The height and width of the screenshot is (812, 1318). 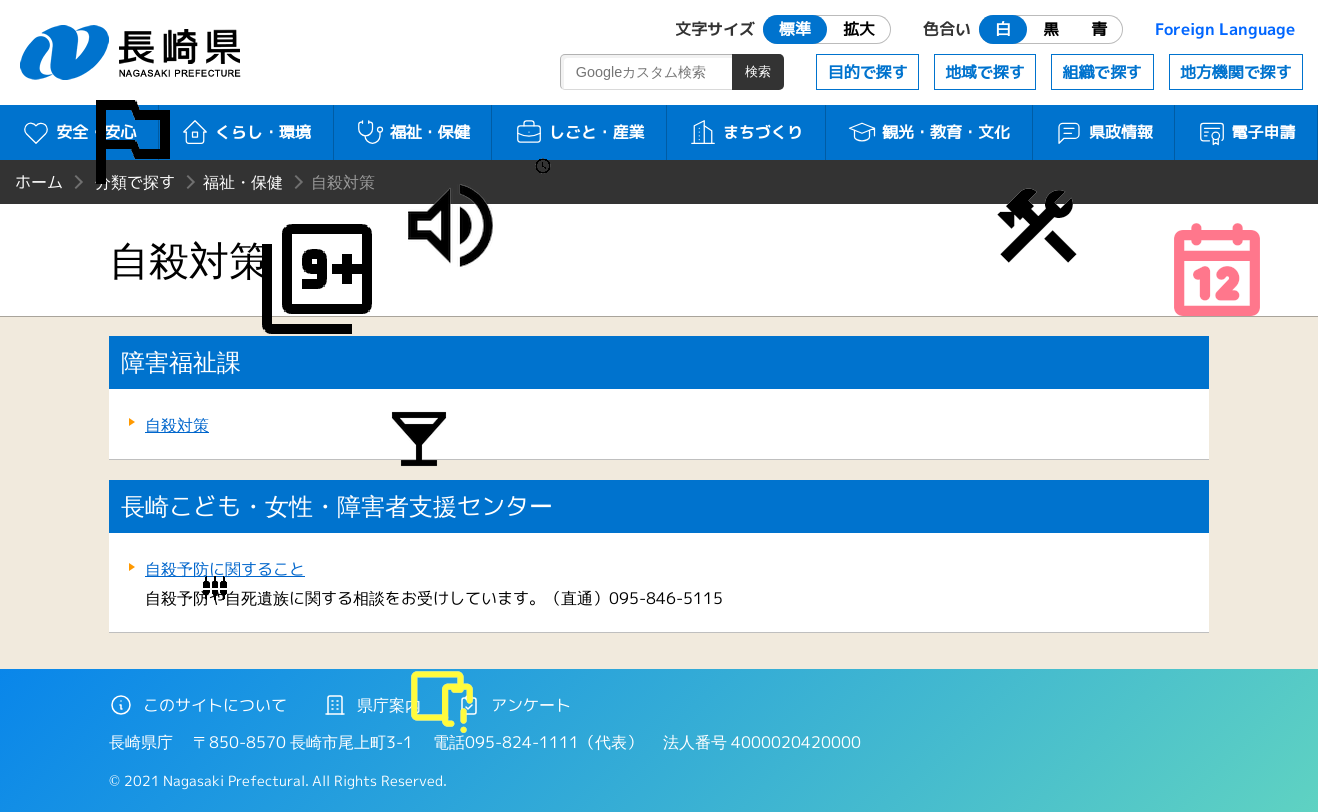 What do you see at coordinates (442, 699) in the screenshot?
I see `device sync error or warning` at bounding box center [442, 699].